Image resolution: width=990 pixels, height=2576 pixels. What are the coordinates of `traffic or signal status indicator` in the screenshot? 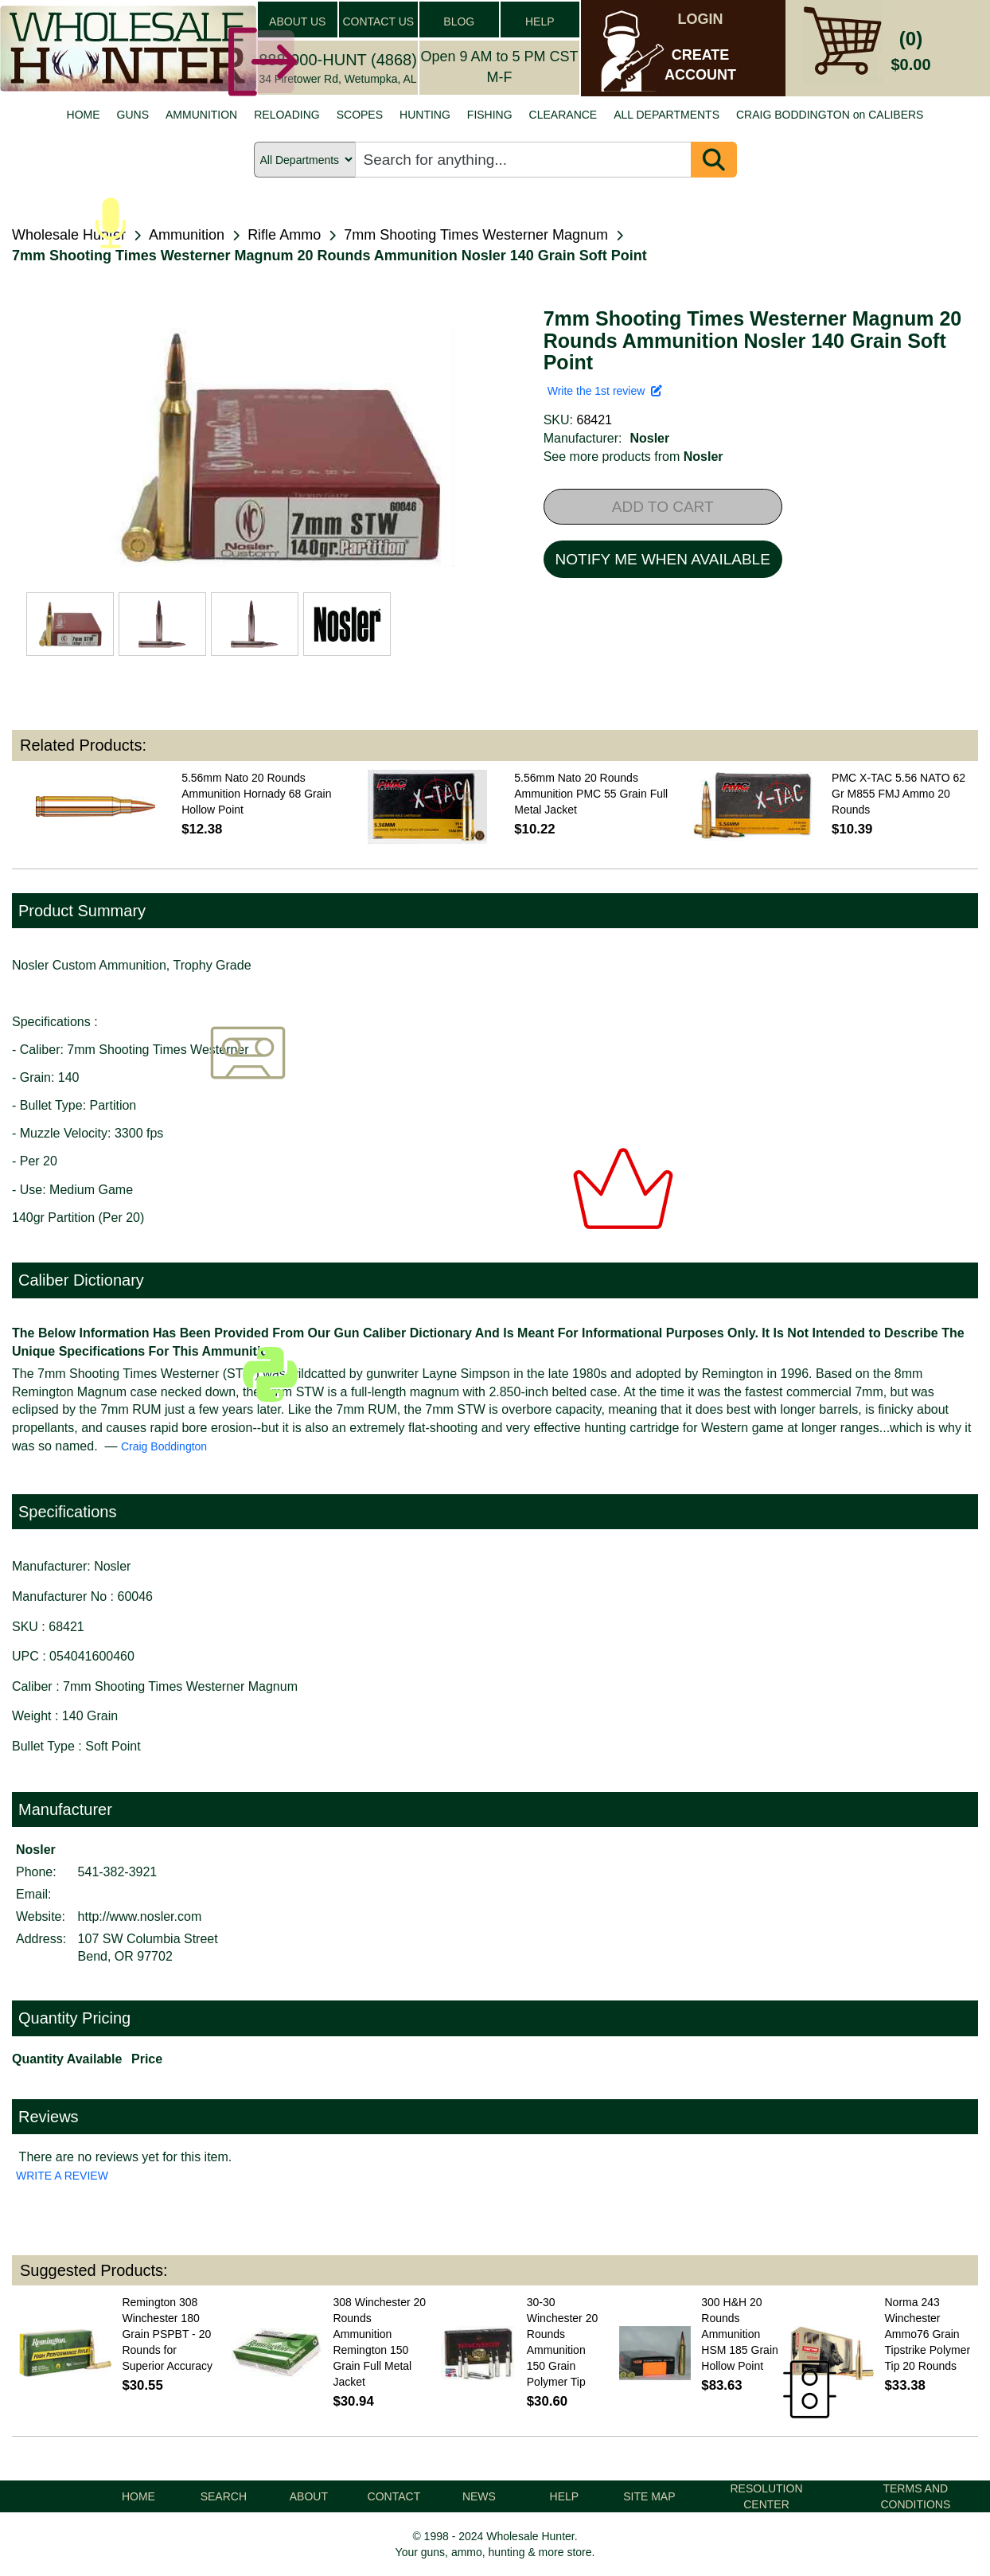 It's located at (809, 2389).